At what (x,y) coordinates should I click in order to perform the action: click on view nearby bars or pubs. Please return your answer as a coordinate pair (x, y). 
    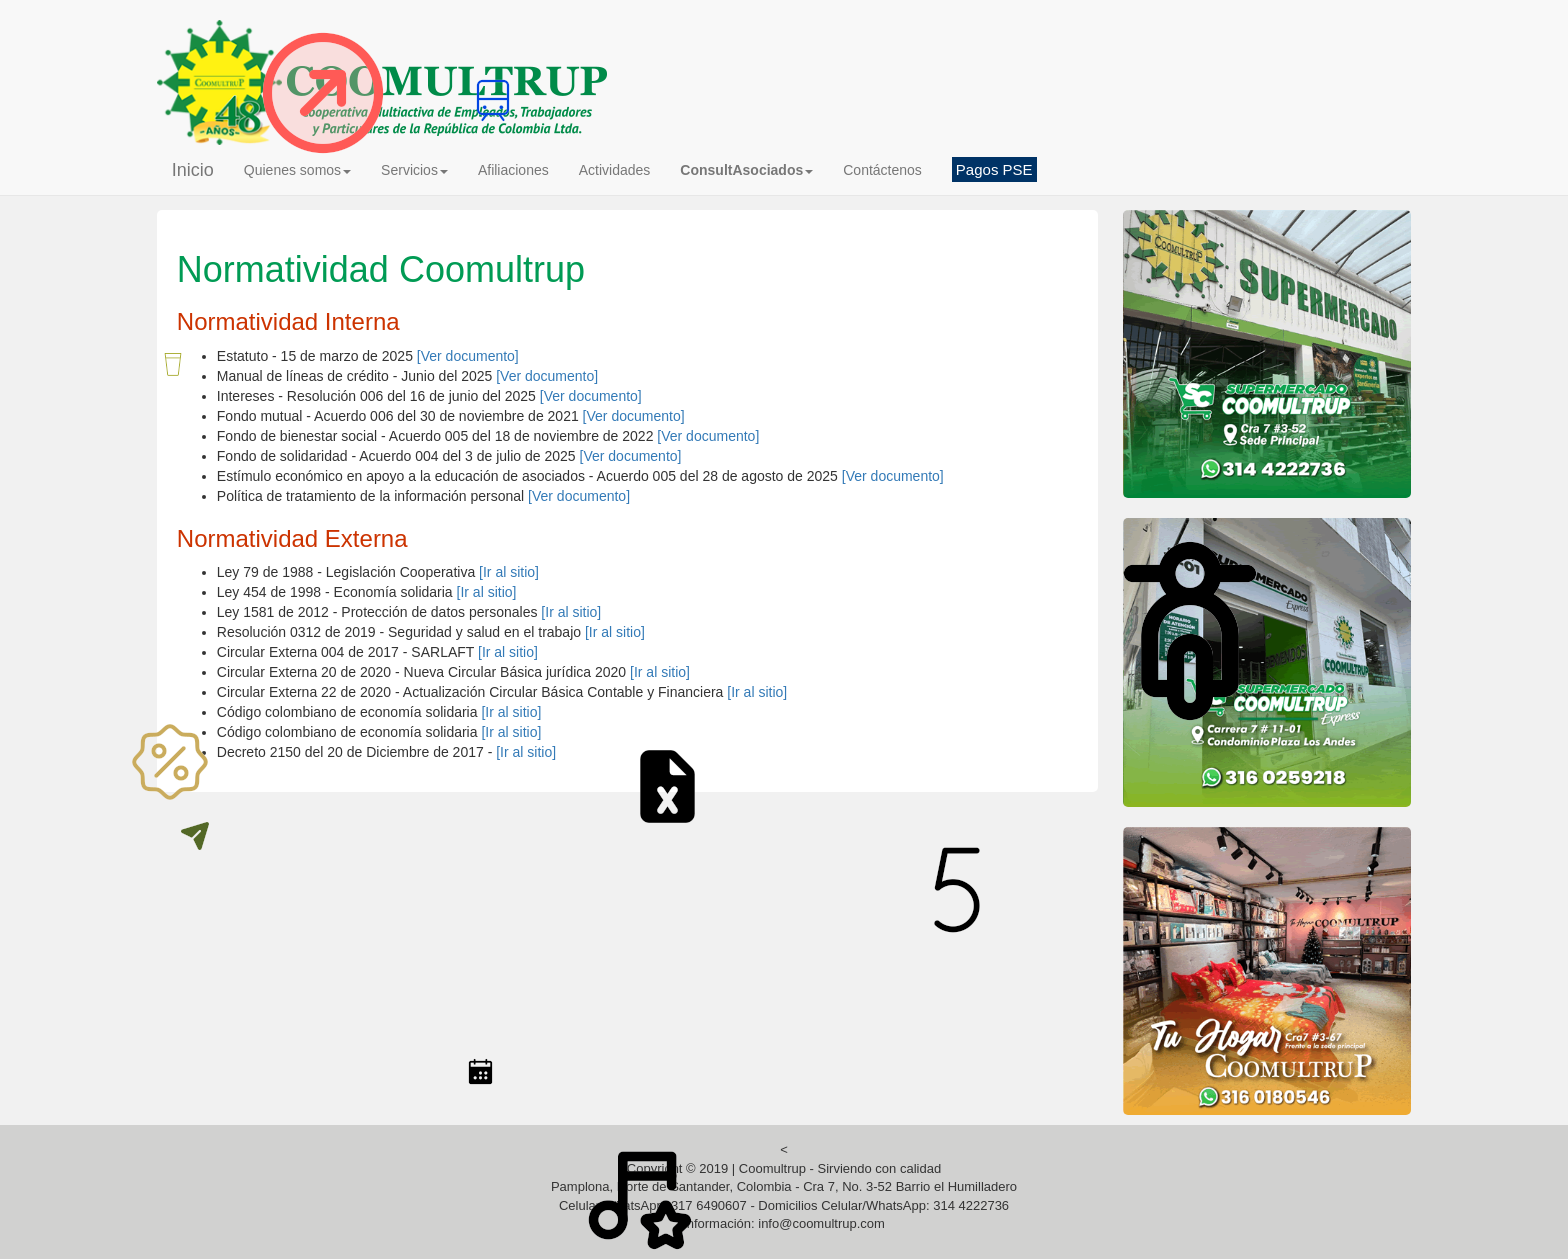
    Looking at the image, I should click on (173, 364).